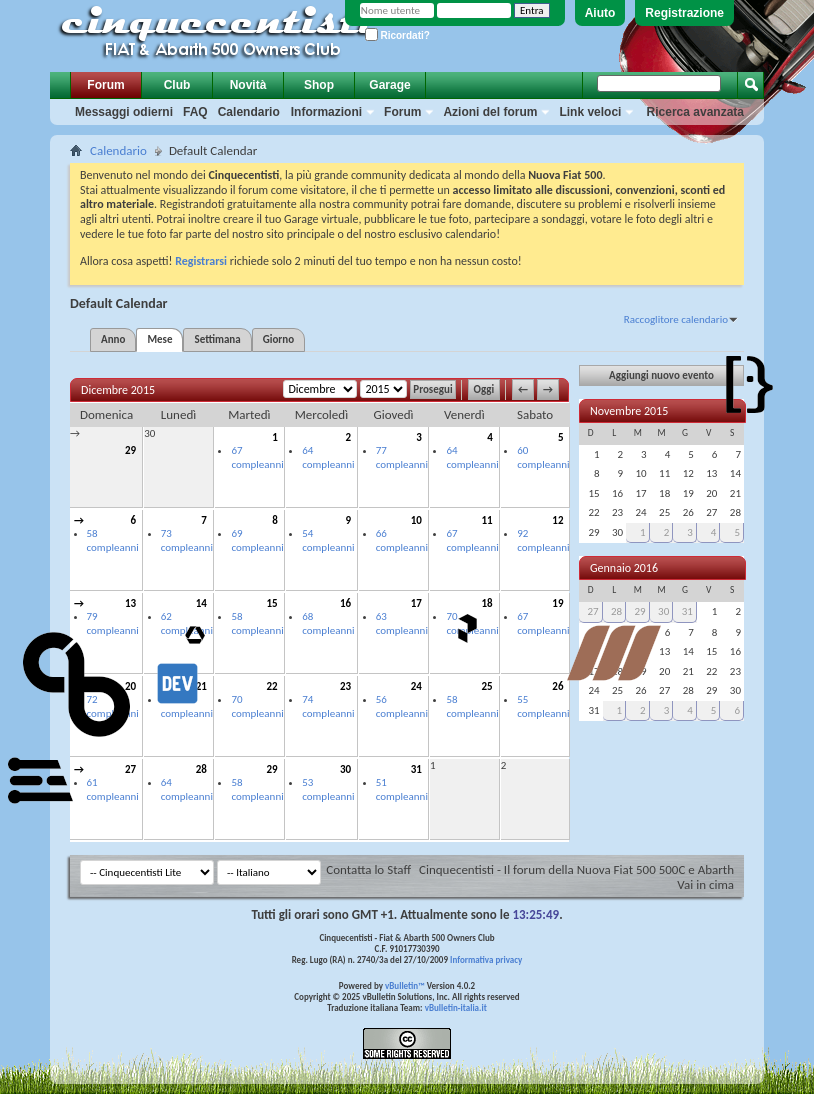 Image resolution: width=814 pixels, height=1094 pixels. I want to click on open Edge Impulse platform, so click(40, 780).